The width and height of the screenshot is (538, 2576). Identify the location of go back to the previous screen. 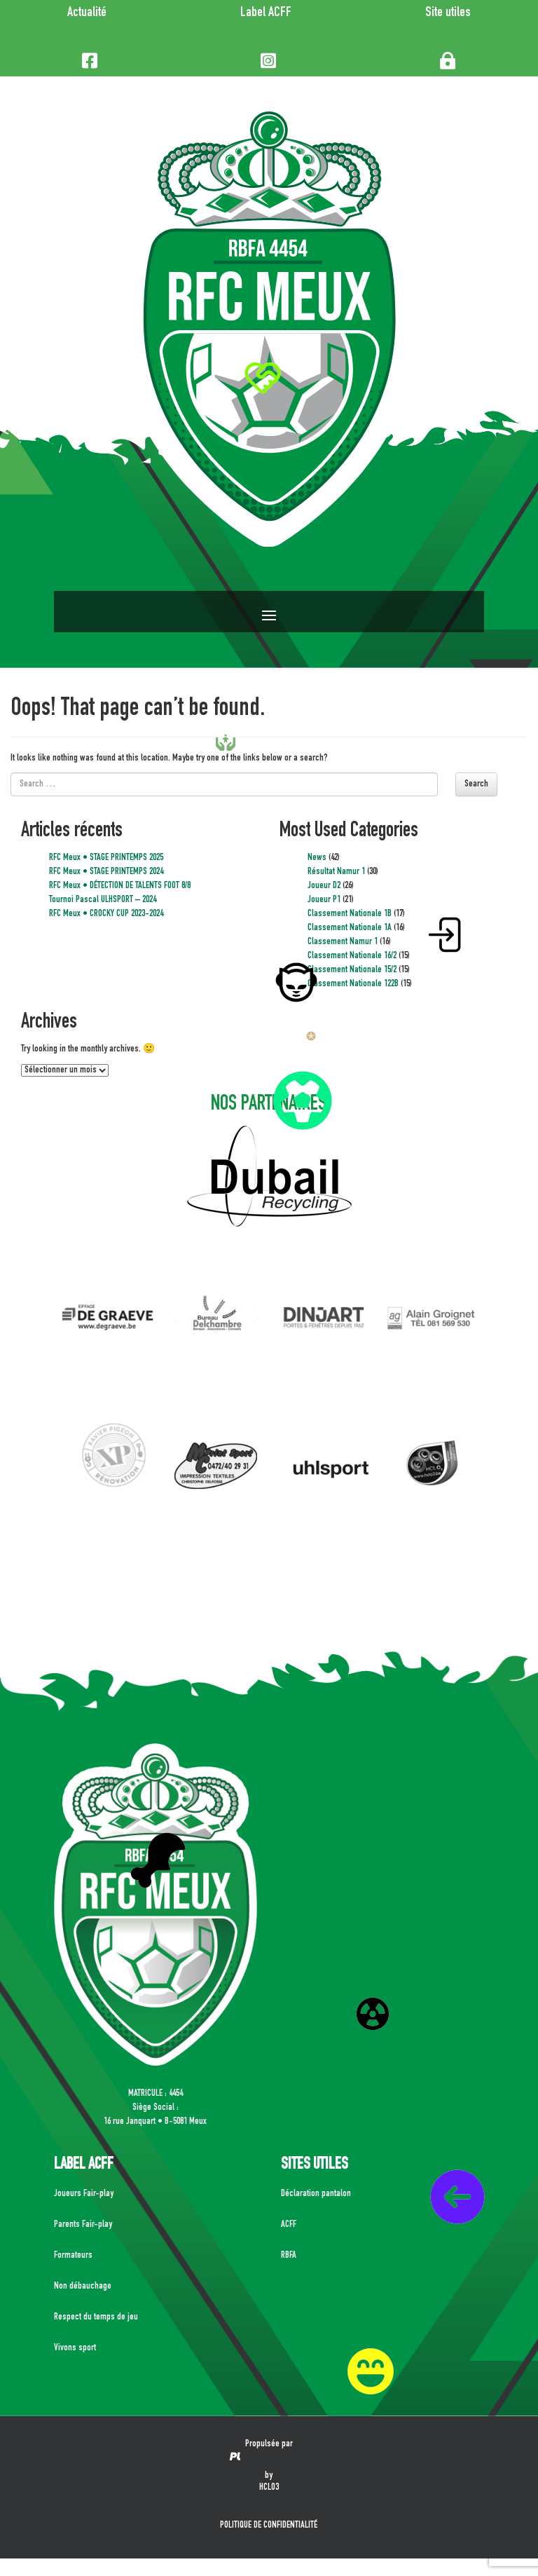
(457, 2197).